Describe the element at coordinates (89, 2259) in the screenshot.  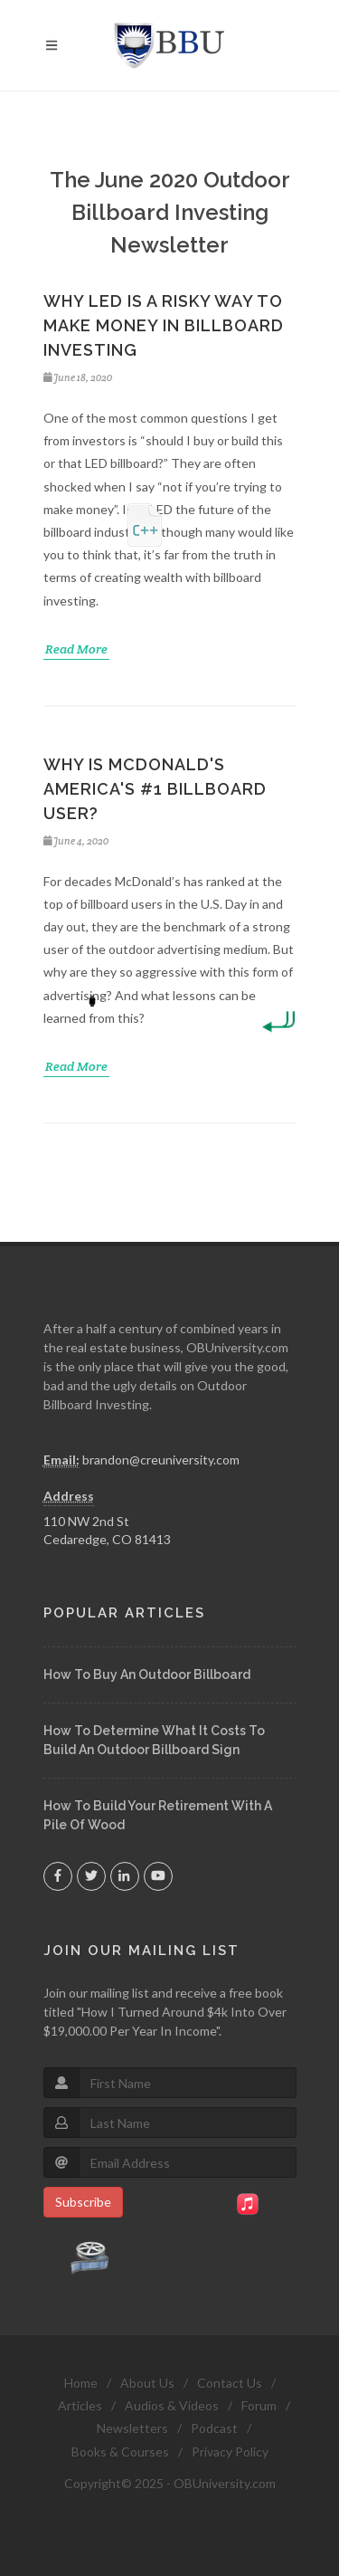
I see `indicates a video file type` at that location.